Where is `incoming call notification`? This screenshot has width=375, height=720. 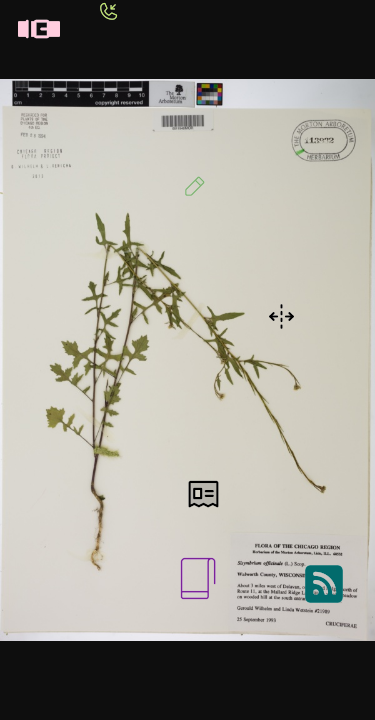 incoming call notification is located at coordinates (109, 11).